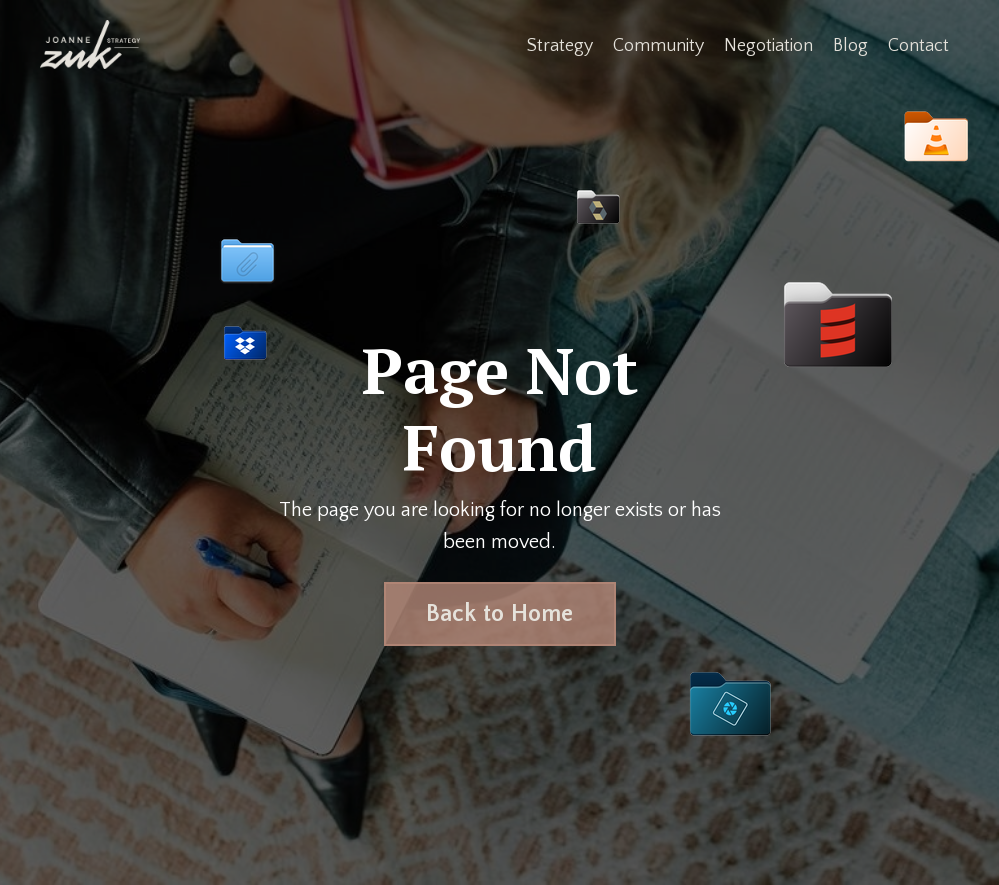 The width and height of the screenshot is (999, 885). I want to click on open scala project folder, so click(837, 327).